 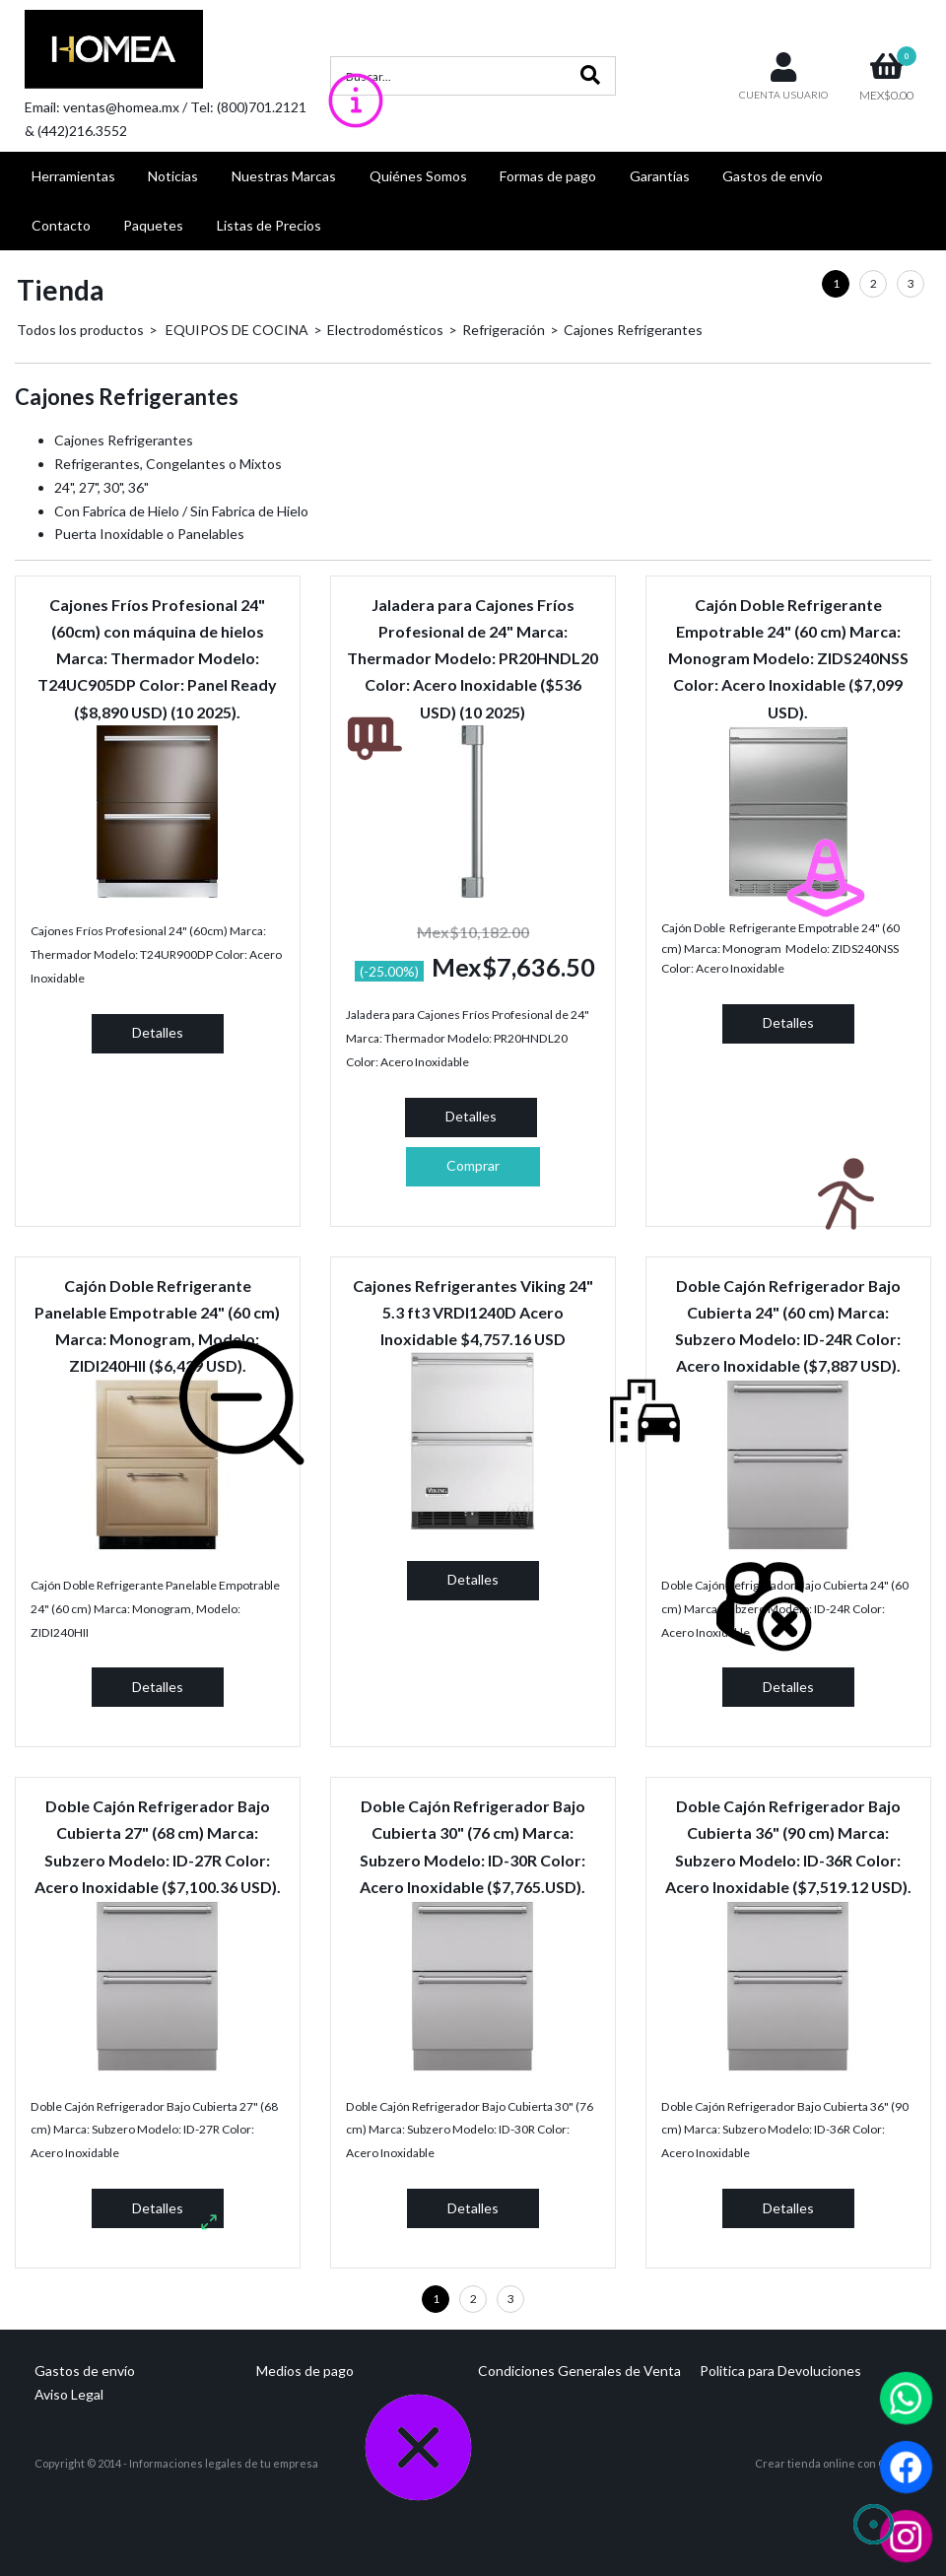 What do you see at coordinates (826, 878) in the screenshot?
I see `indicates an area under construction or maintenance` at bounding box center [826, 878].